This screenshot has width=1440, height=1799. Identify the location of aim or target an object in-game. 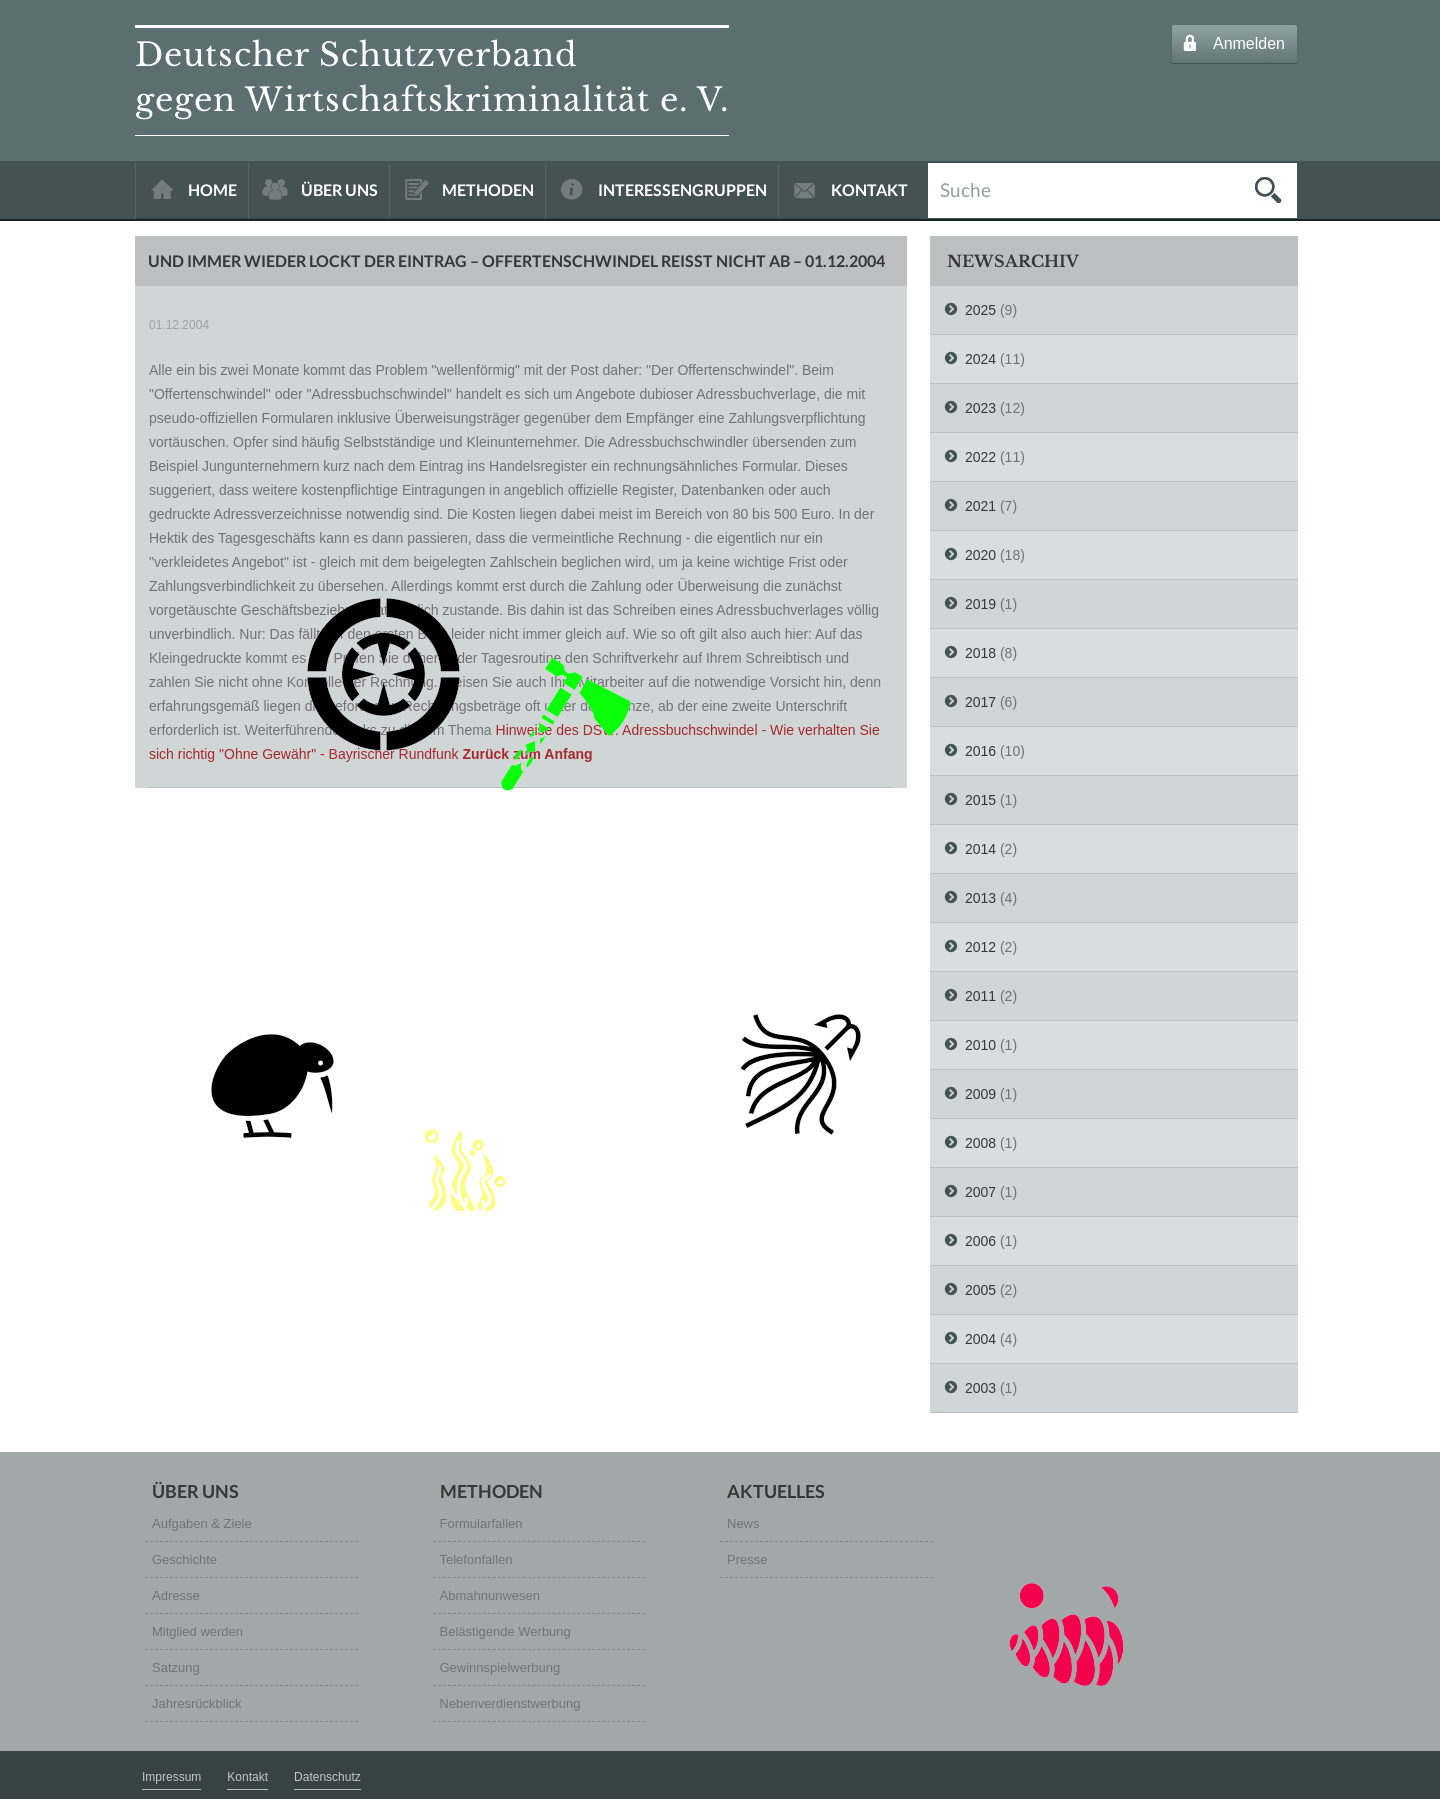
(383, 674).